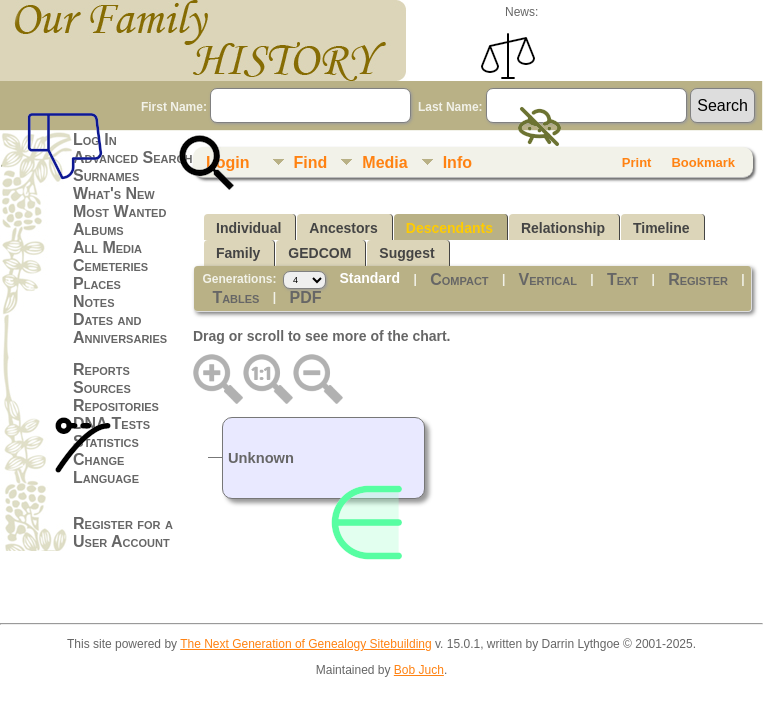  What do you see at coordinates (539, 126) in the screenshot?
I see `disable UFO or alien-themed mode` at bounding box center [539, 126].